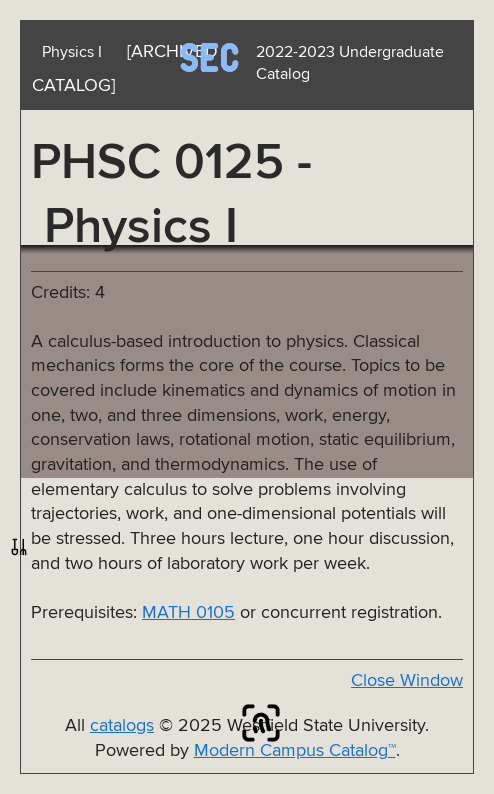  I want to click on authenticate with fingerprint, so click(261, 723).